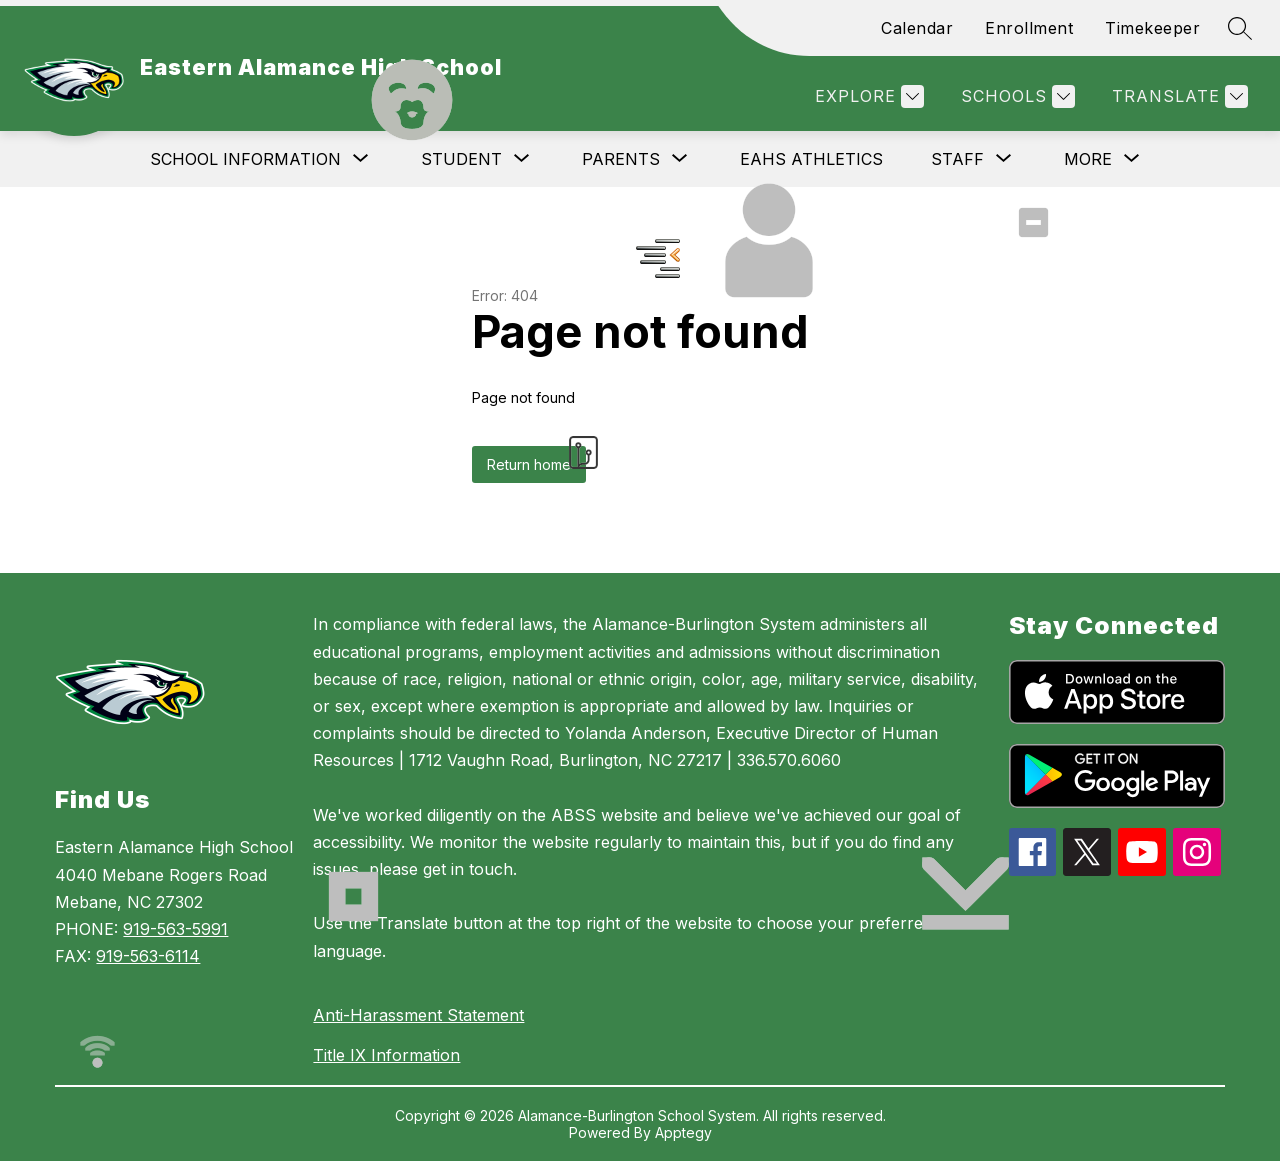 The height and width of the screenshot is (1161, 1280). I want to click on scroll to bottom of page or list, so click(965, 893).